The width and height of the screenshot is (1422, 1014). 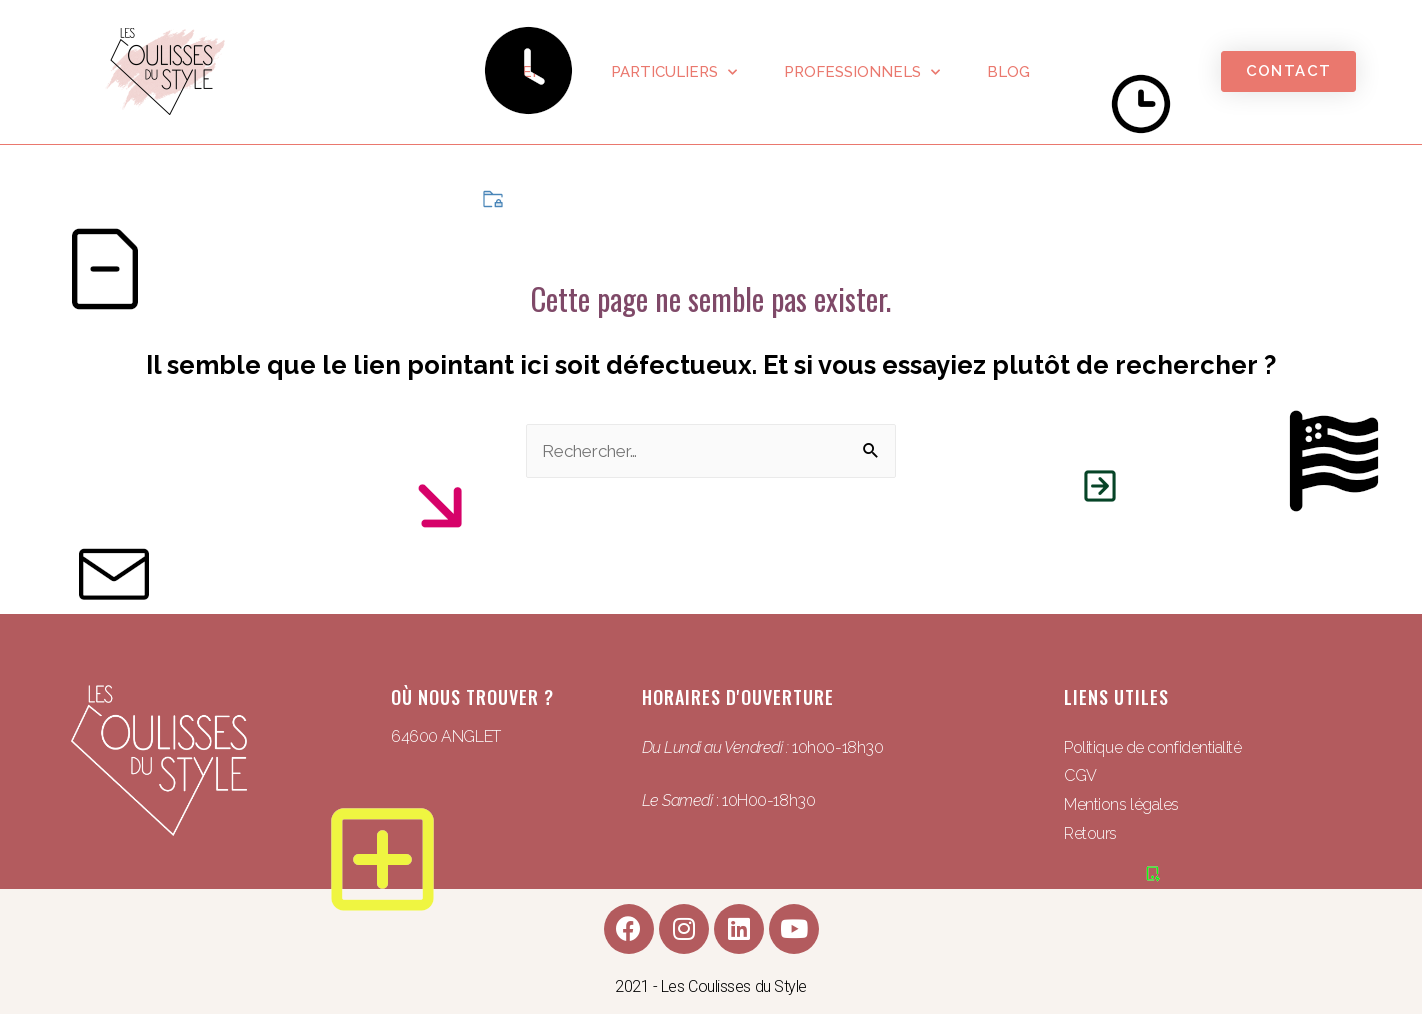 What do you see at coordinates (1152, 873) in the screenshot?
I see `tablet charging status` at bounding box center [1152, 873].